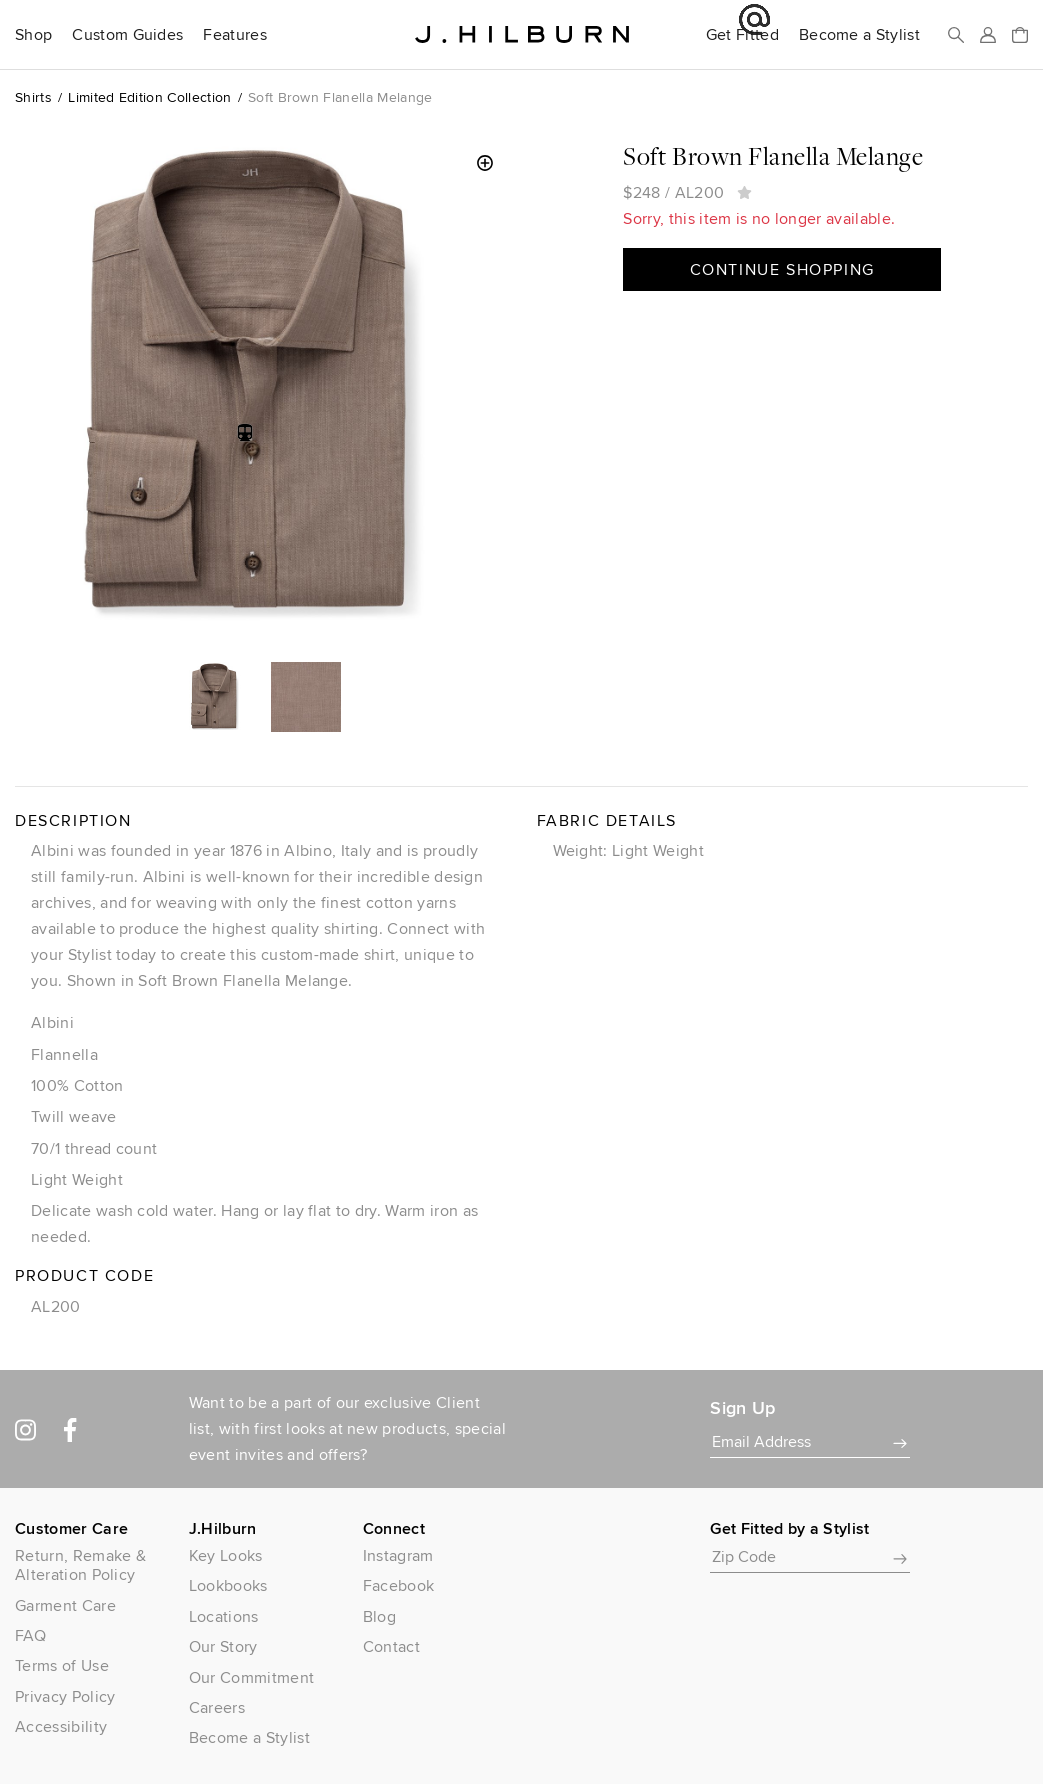 This screenshot has height=1784, width=1043. What do you see at coordinates (245, 433) in the screenshot?
I see `get subway or metro directions` at bounding box center [245, 433].